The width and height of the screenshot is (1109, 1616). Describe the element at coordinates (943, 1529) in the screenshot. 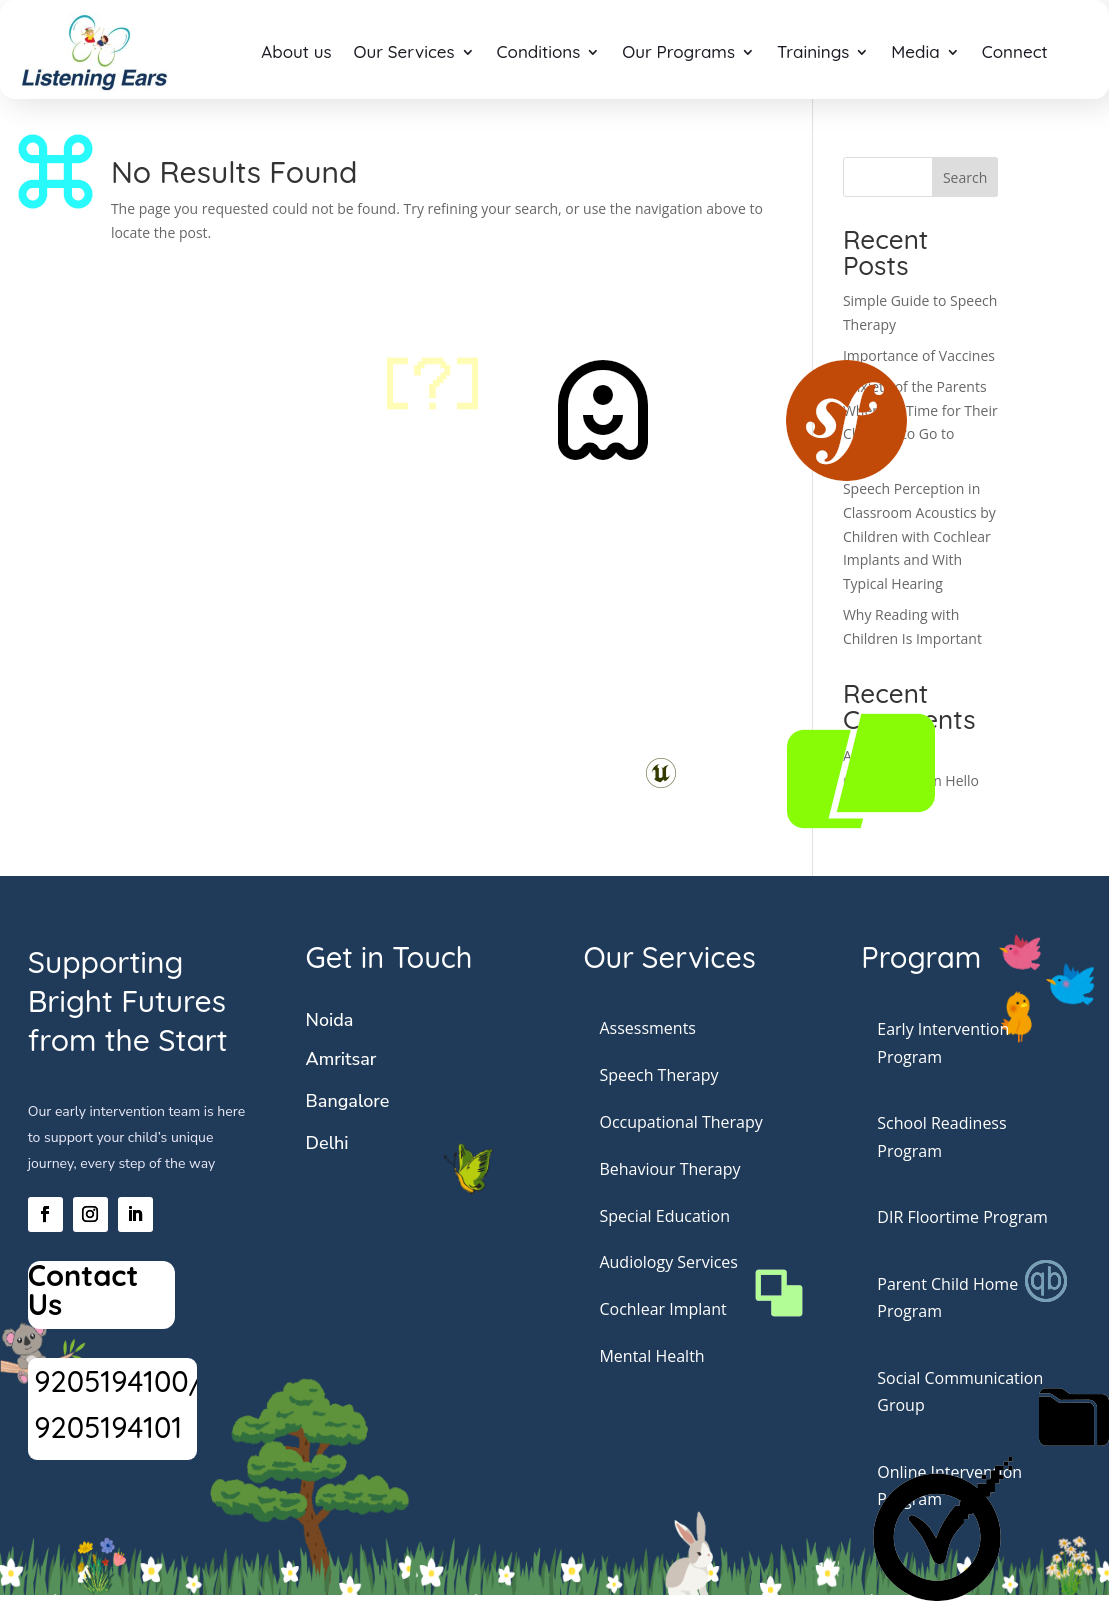

I see `symantec security software logo` at that location.